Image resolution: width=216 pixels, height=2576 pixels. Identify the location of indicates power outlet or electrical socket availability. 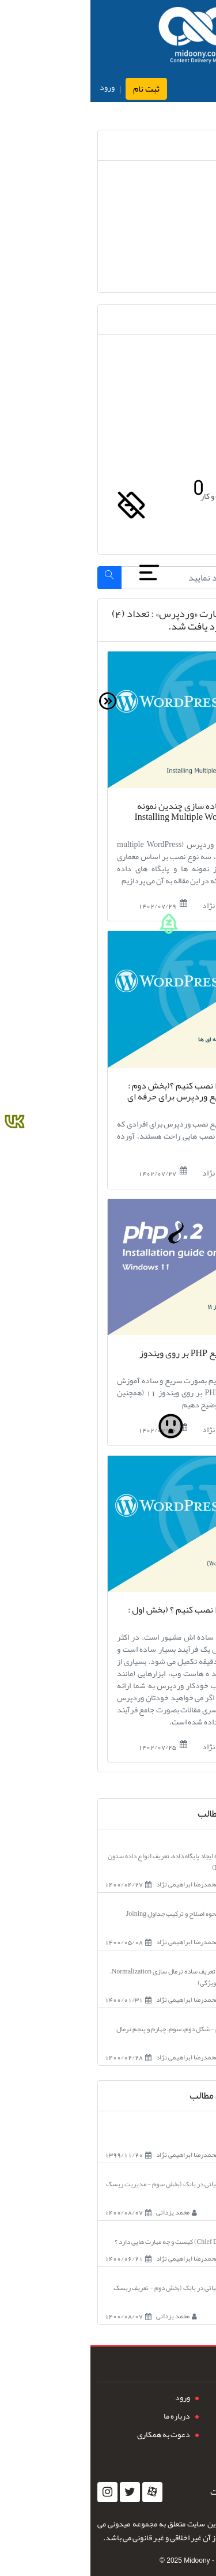
(170, 1426).